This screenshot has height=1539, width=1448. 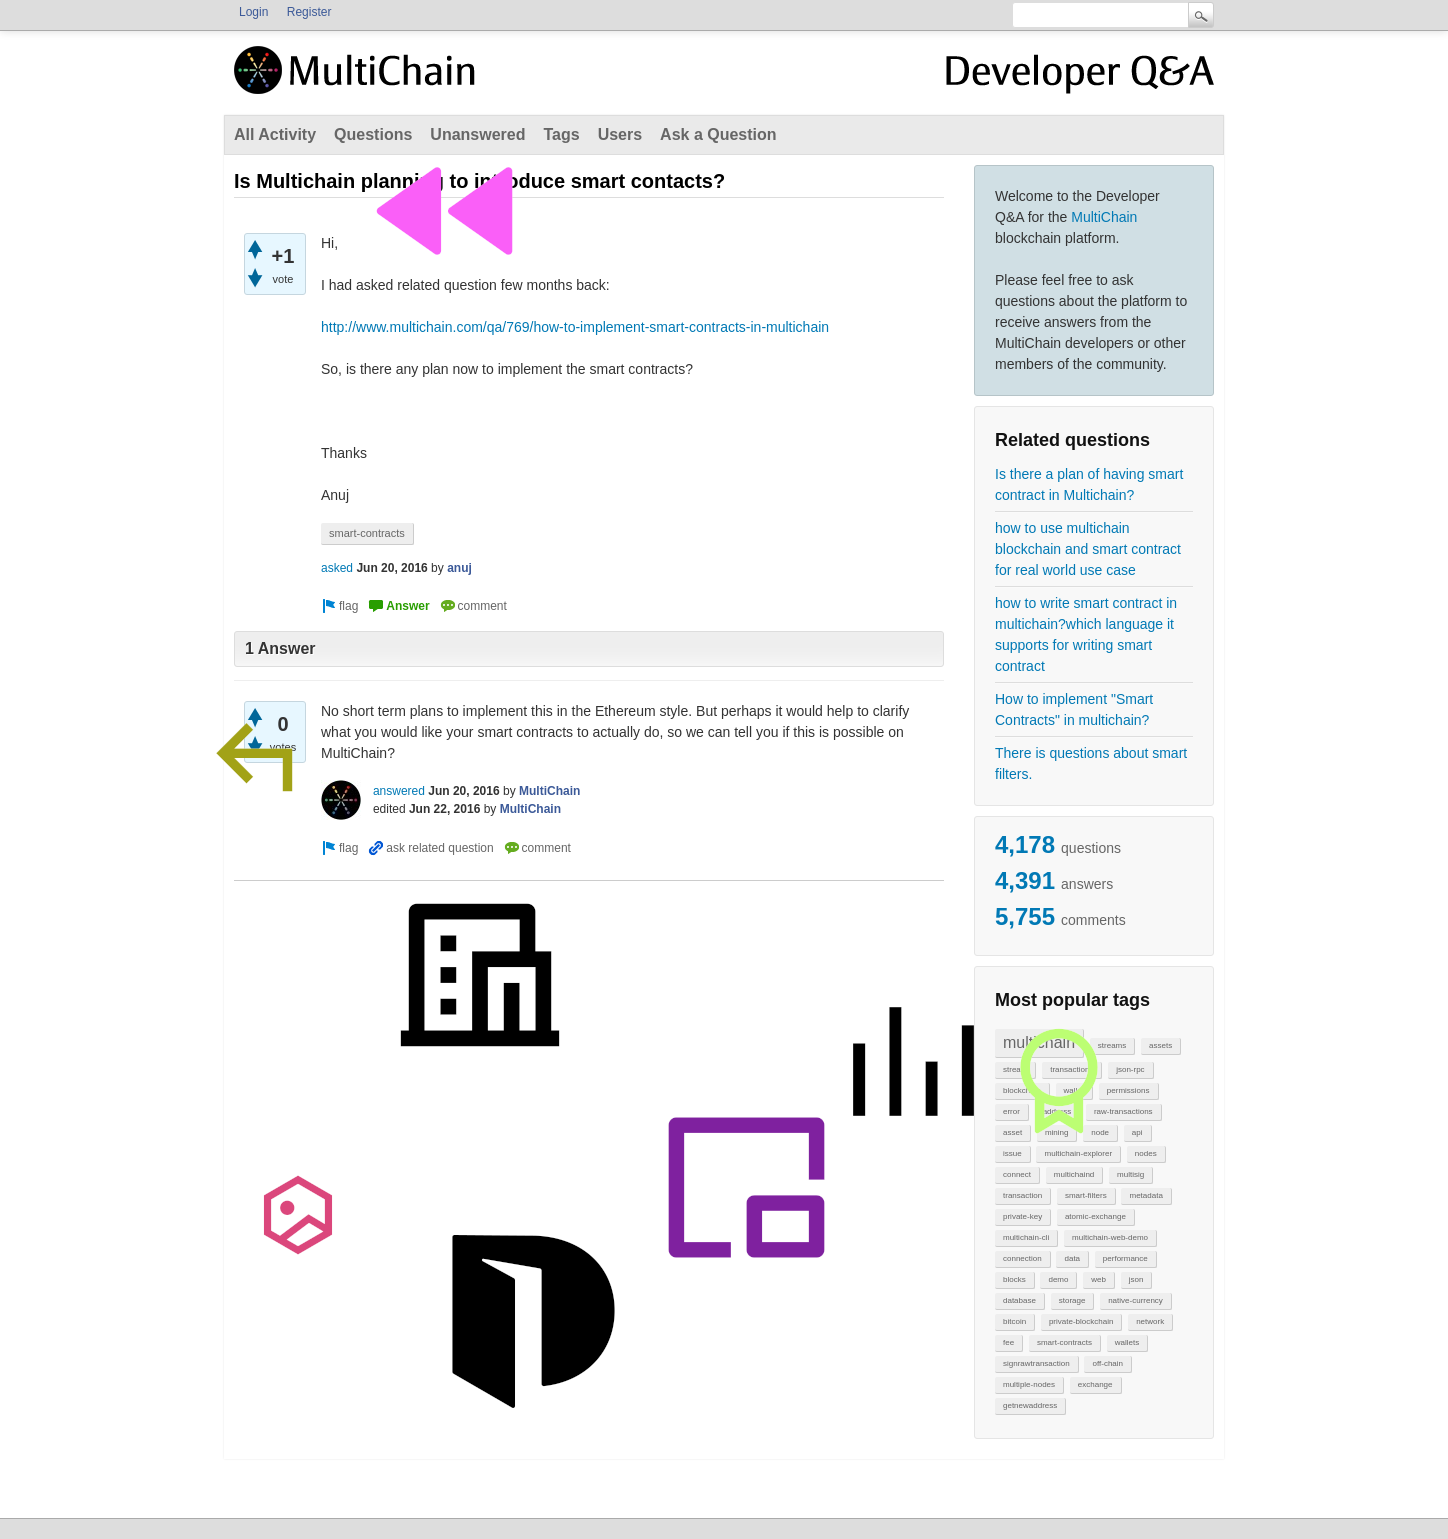 I want to click on enable picture-in-picture mode, so click(x=746, y=1187).